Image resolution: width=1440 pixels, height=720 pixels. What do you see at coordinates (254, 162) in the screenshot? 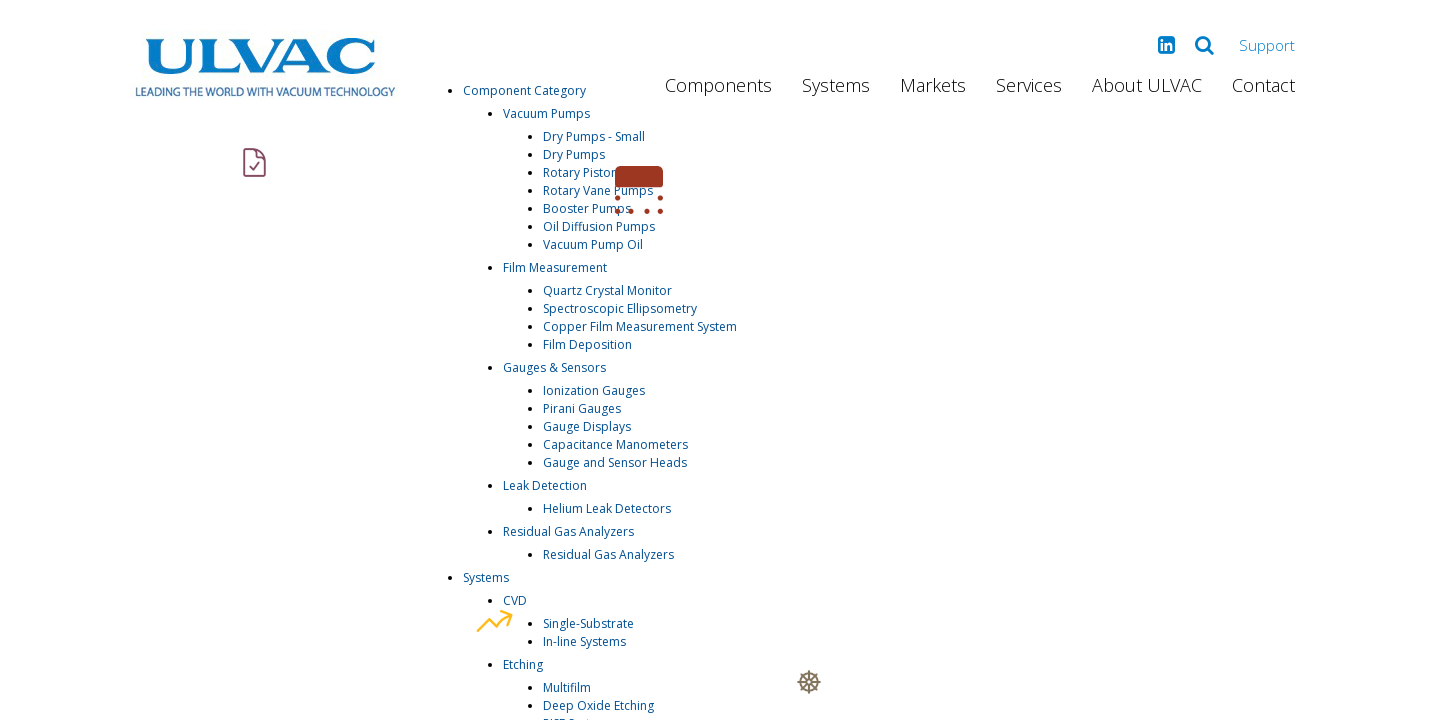
I see `document successfully verified or approved` at bounding box center [254, 162].